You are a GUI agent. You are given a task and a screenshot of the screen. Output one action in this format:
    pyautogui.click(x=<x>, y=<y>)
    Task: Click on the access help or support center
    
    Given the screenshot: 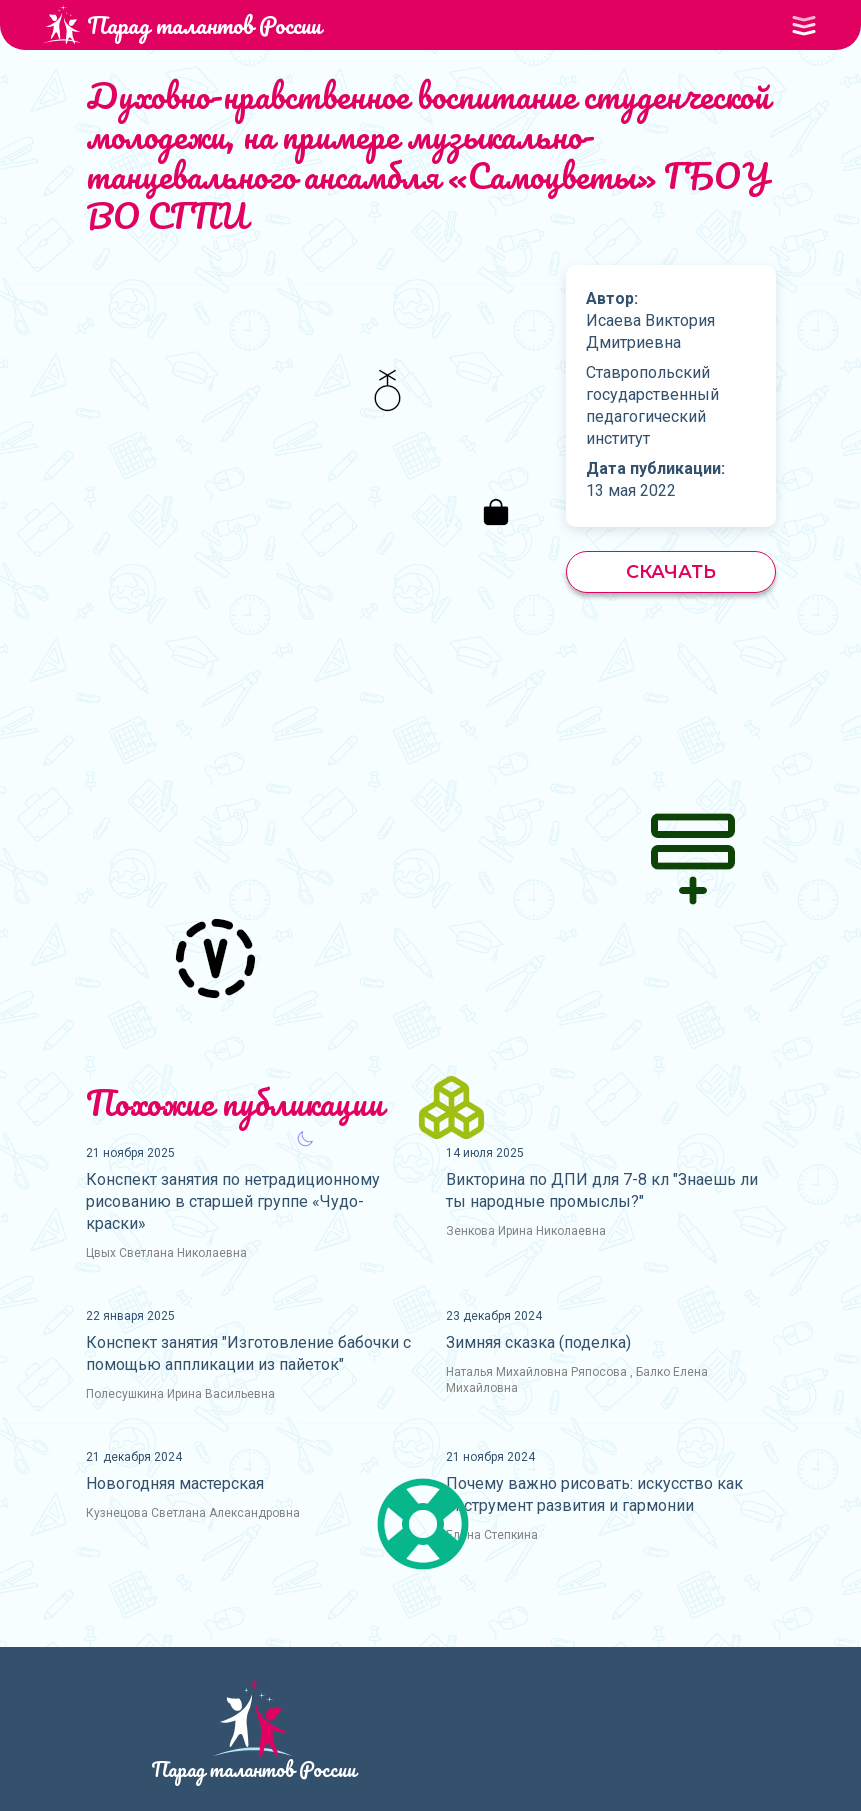 What is the action you would take?
    pyautogui.click(x=423, y=1524)
    